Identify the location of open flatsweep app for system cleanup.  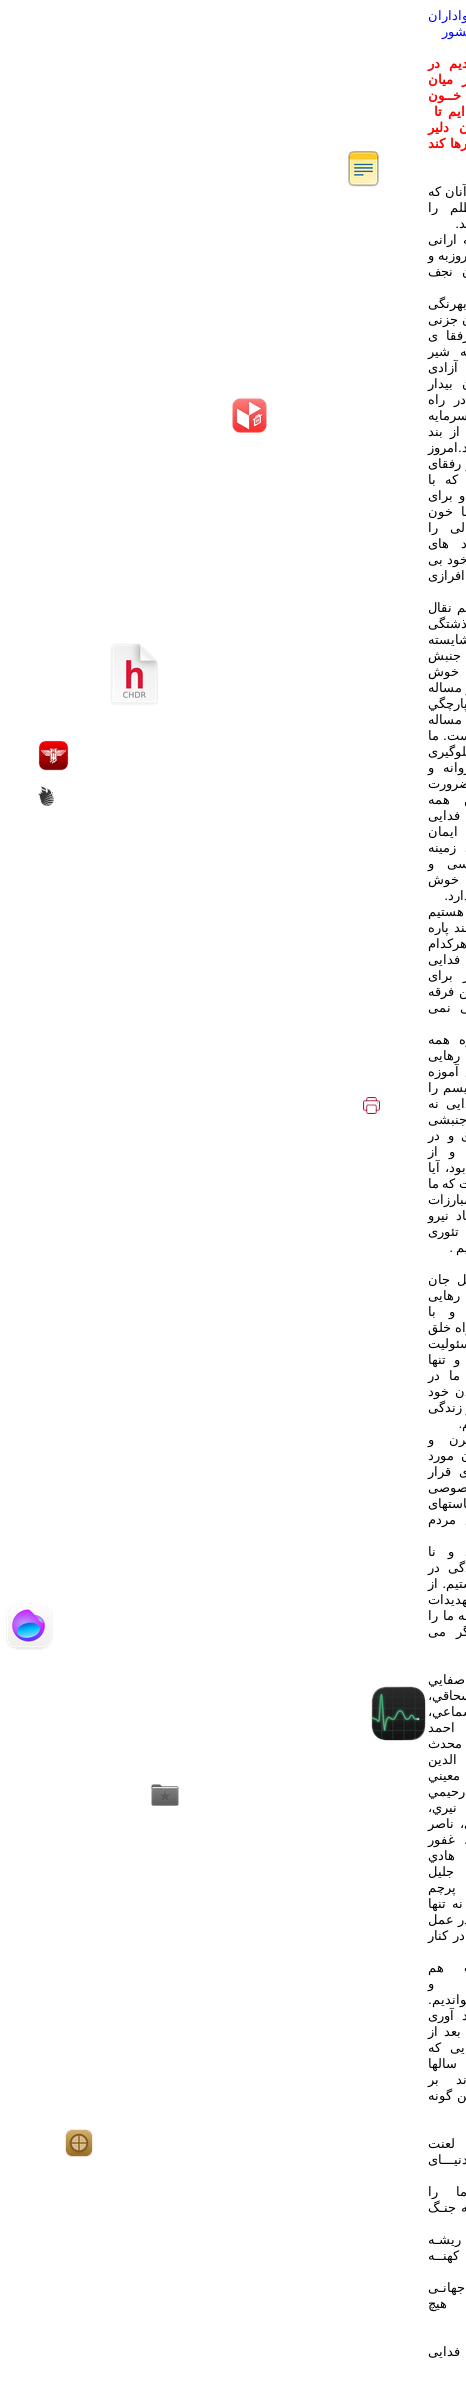
(249, 415).